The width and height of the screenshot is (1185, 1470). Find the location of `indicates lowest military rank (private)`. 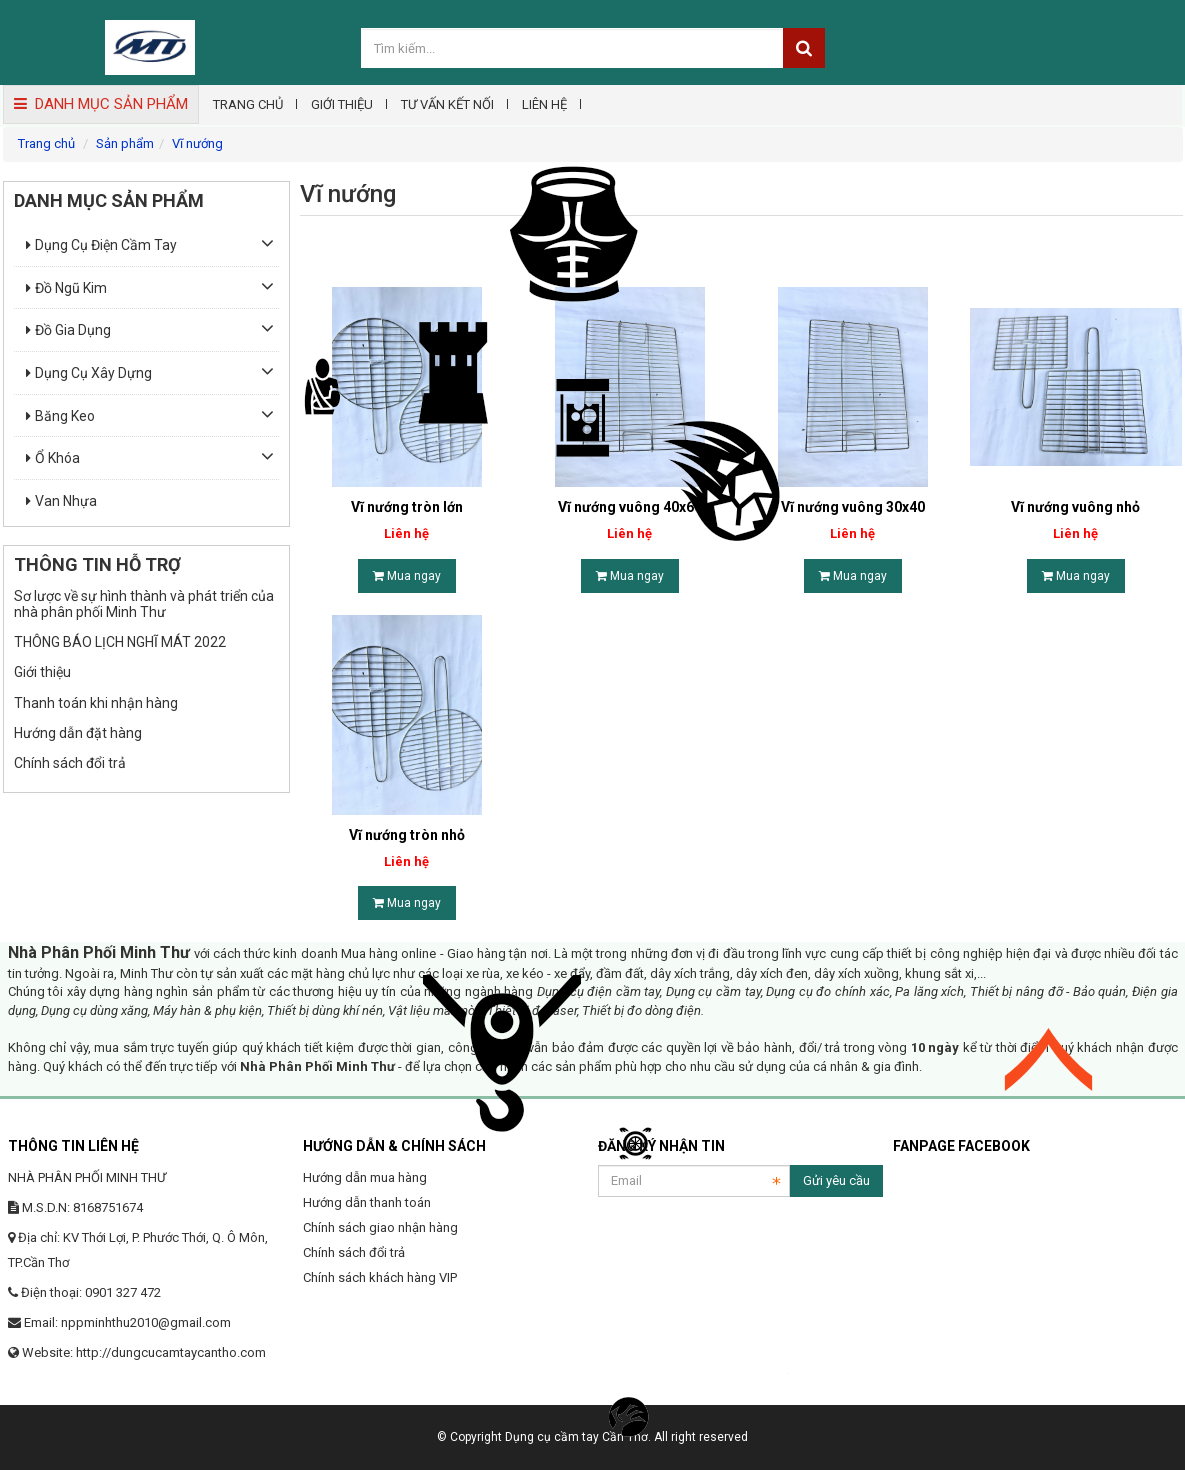

indicates lowest military rank (private) is located at coordinates (1048, 1059).